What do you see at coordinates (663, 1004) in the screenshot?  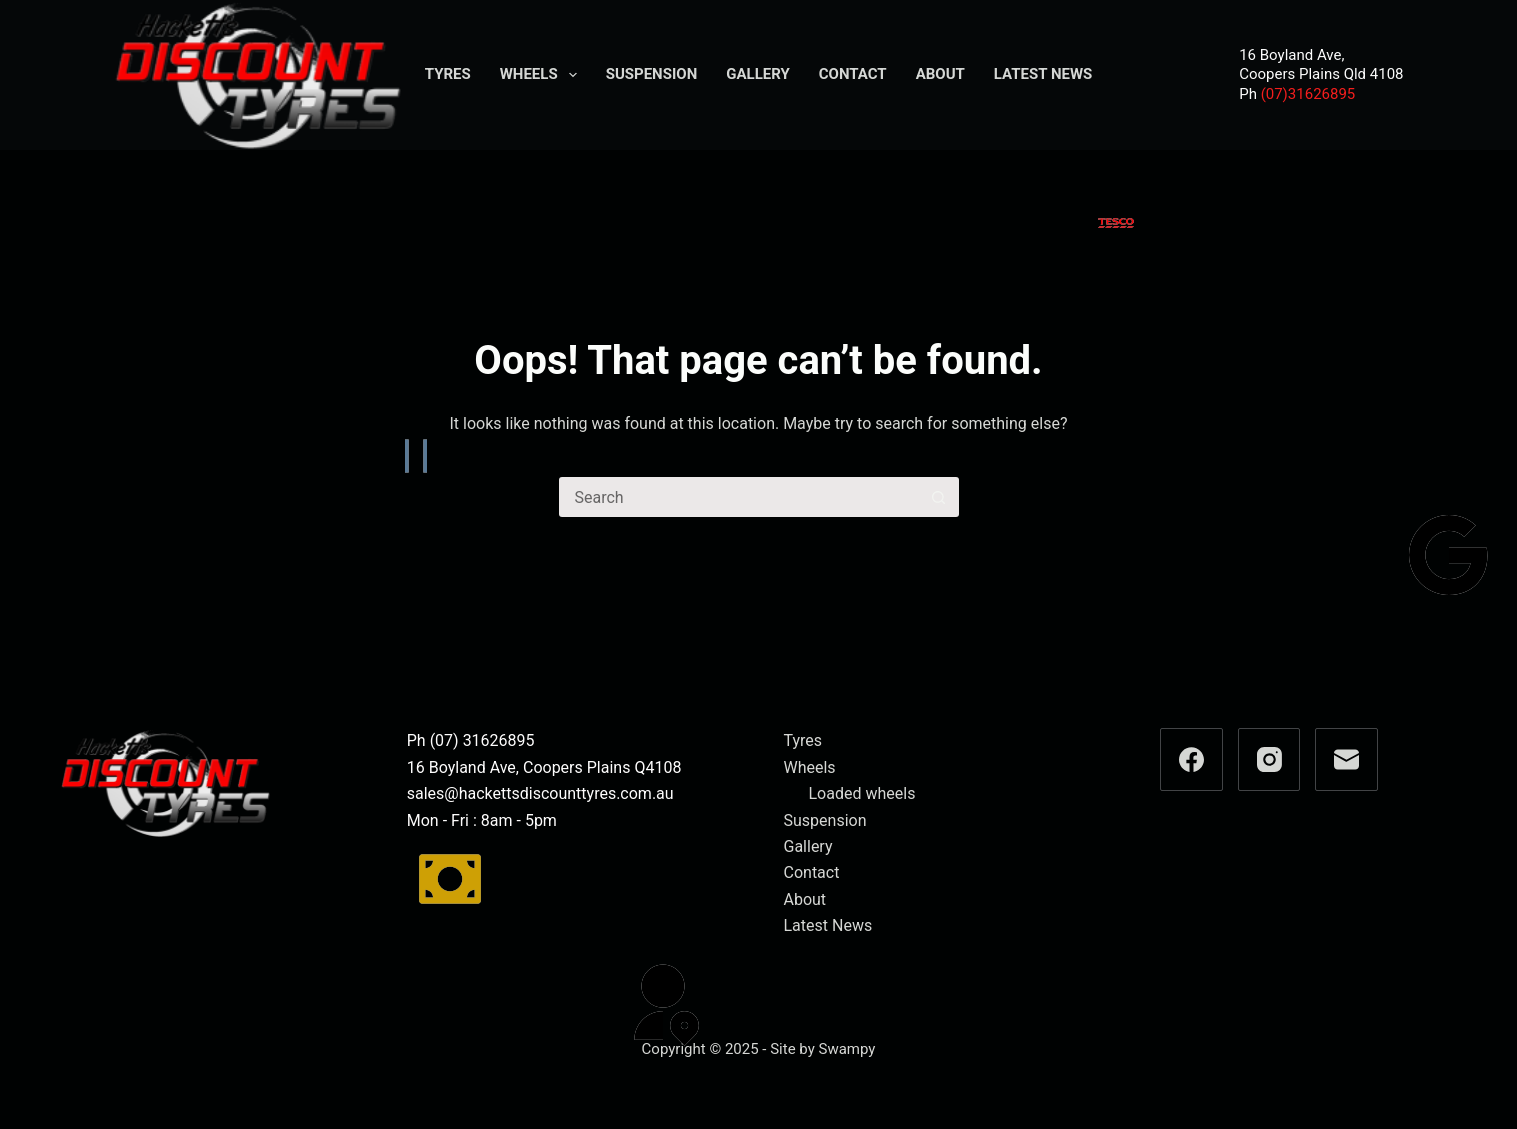 I see `view user's current location` at bounding box center [663, 1004].